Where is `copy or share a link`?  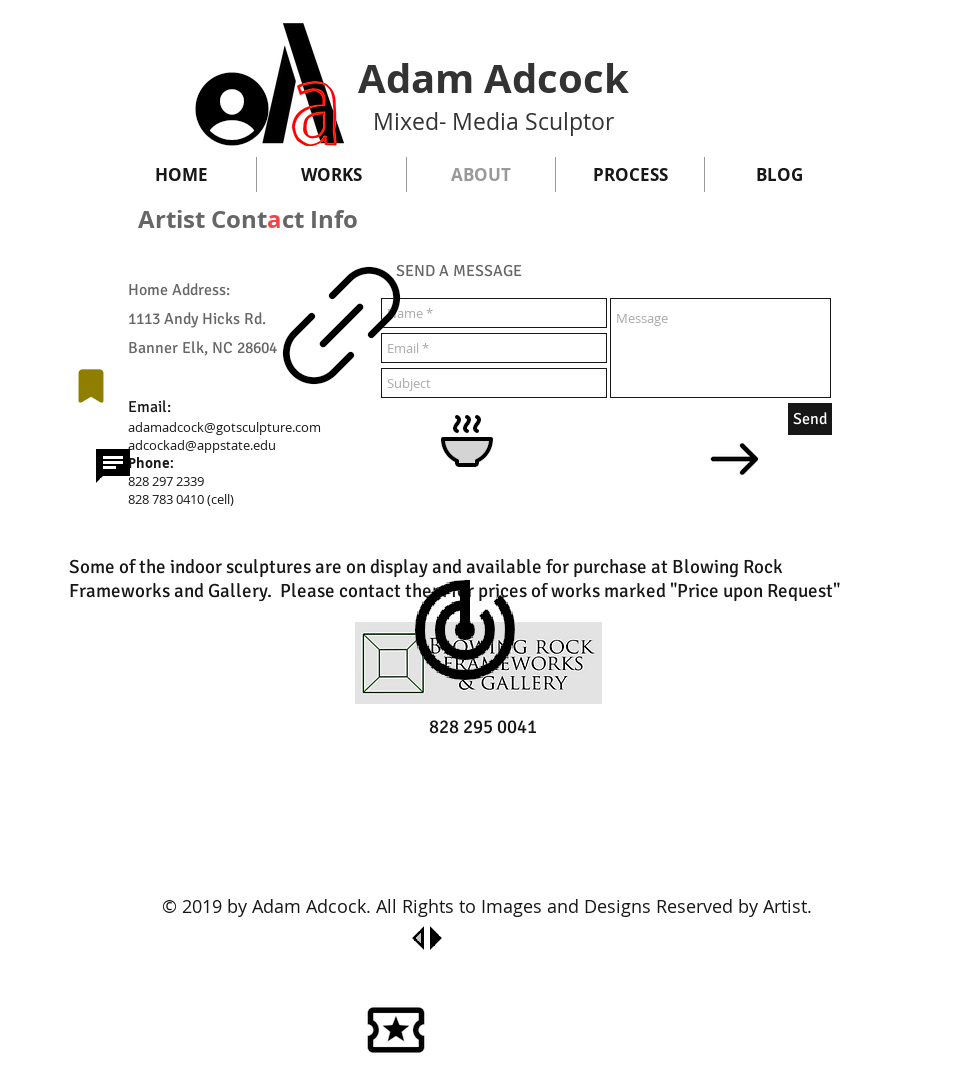
copy or share a link is located at coordinates (341, 325).